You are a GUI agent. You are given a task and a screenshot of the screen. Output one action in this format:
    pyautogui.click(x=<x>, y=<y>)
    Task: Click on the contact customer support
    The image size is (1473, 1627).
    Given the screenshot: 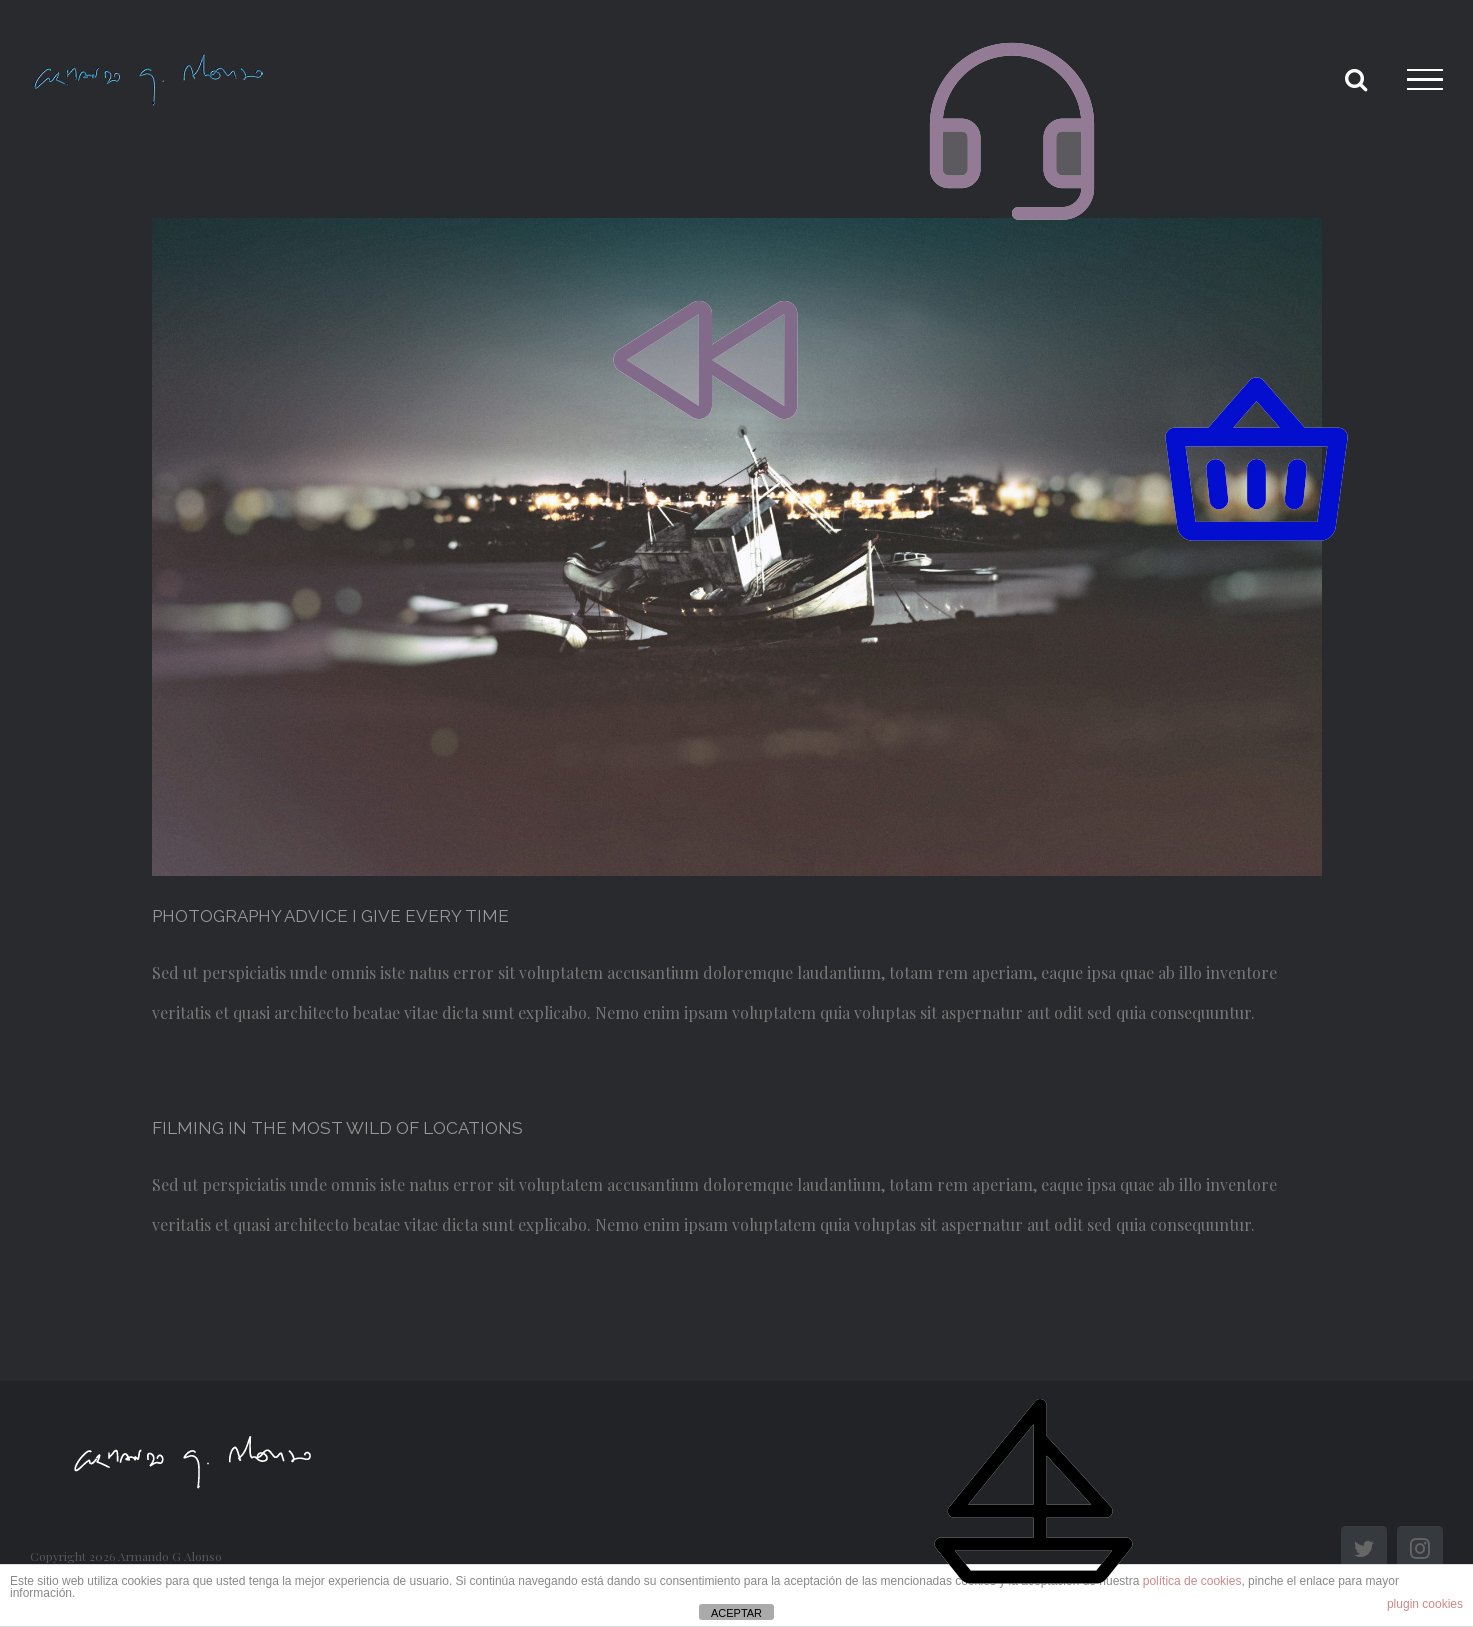 What is the action you would take?
    pyautogui.click(x=1012, y=125)
    